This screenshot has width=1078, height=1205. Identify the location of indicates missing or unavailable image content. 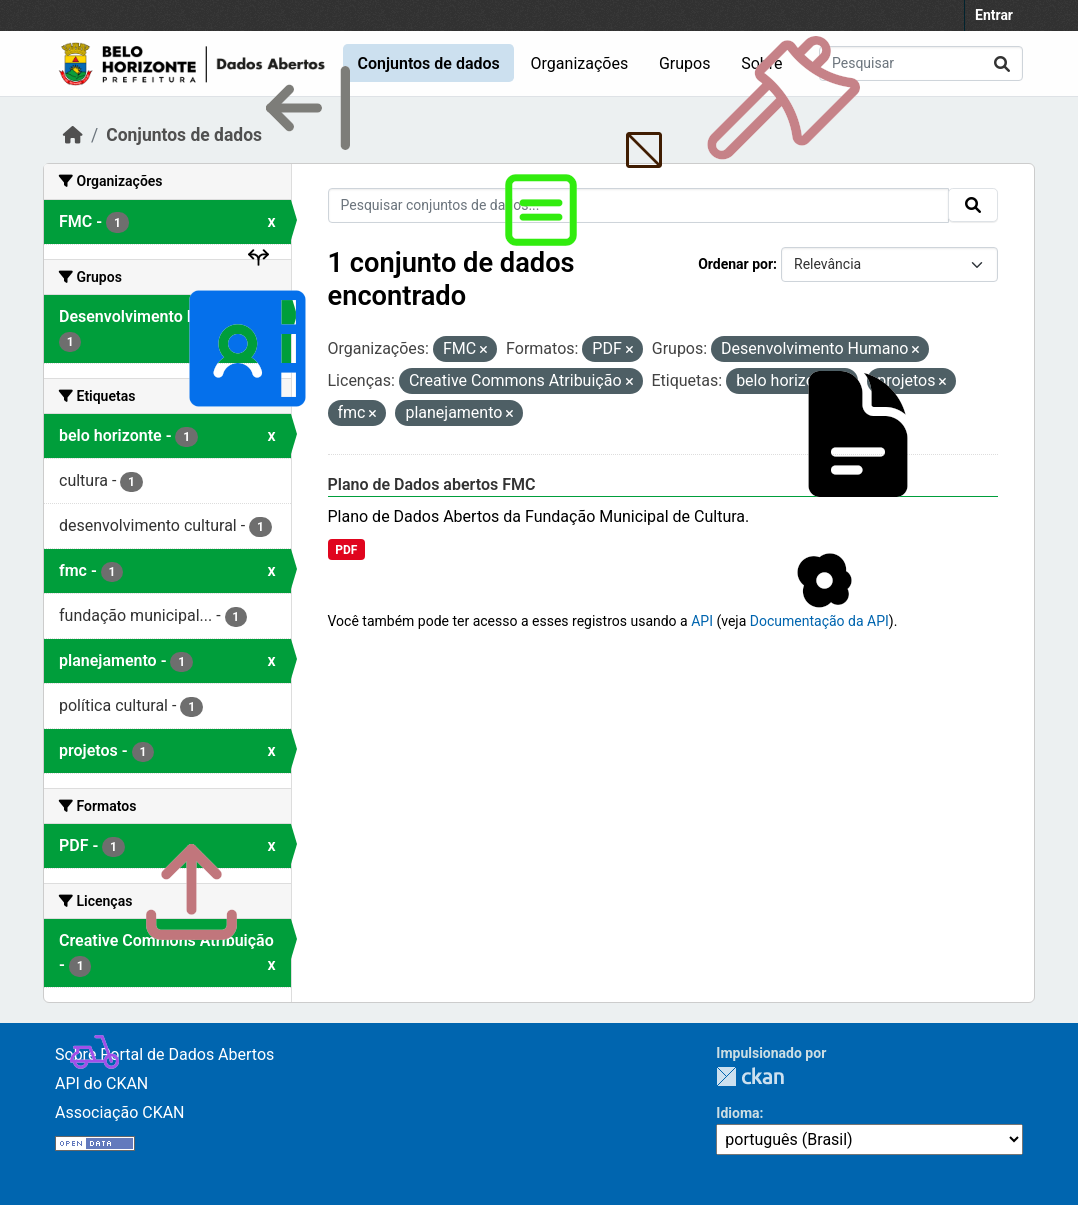
(644, 150).